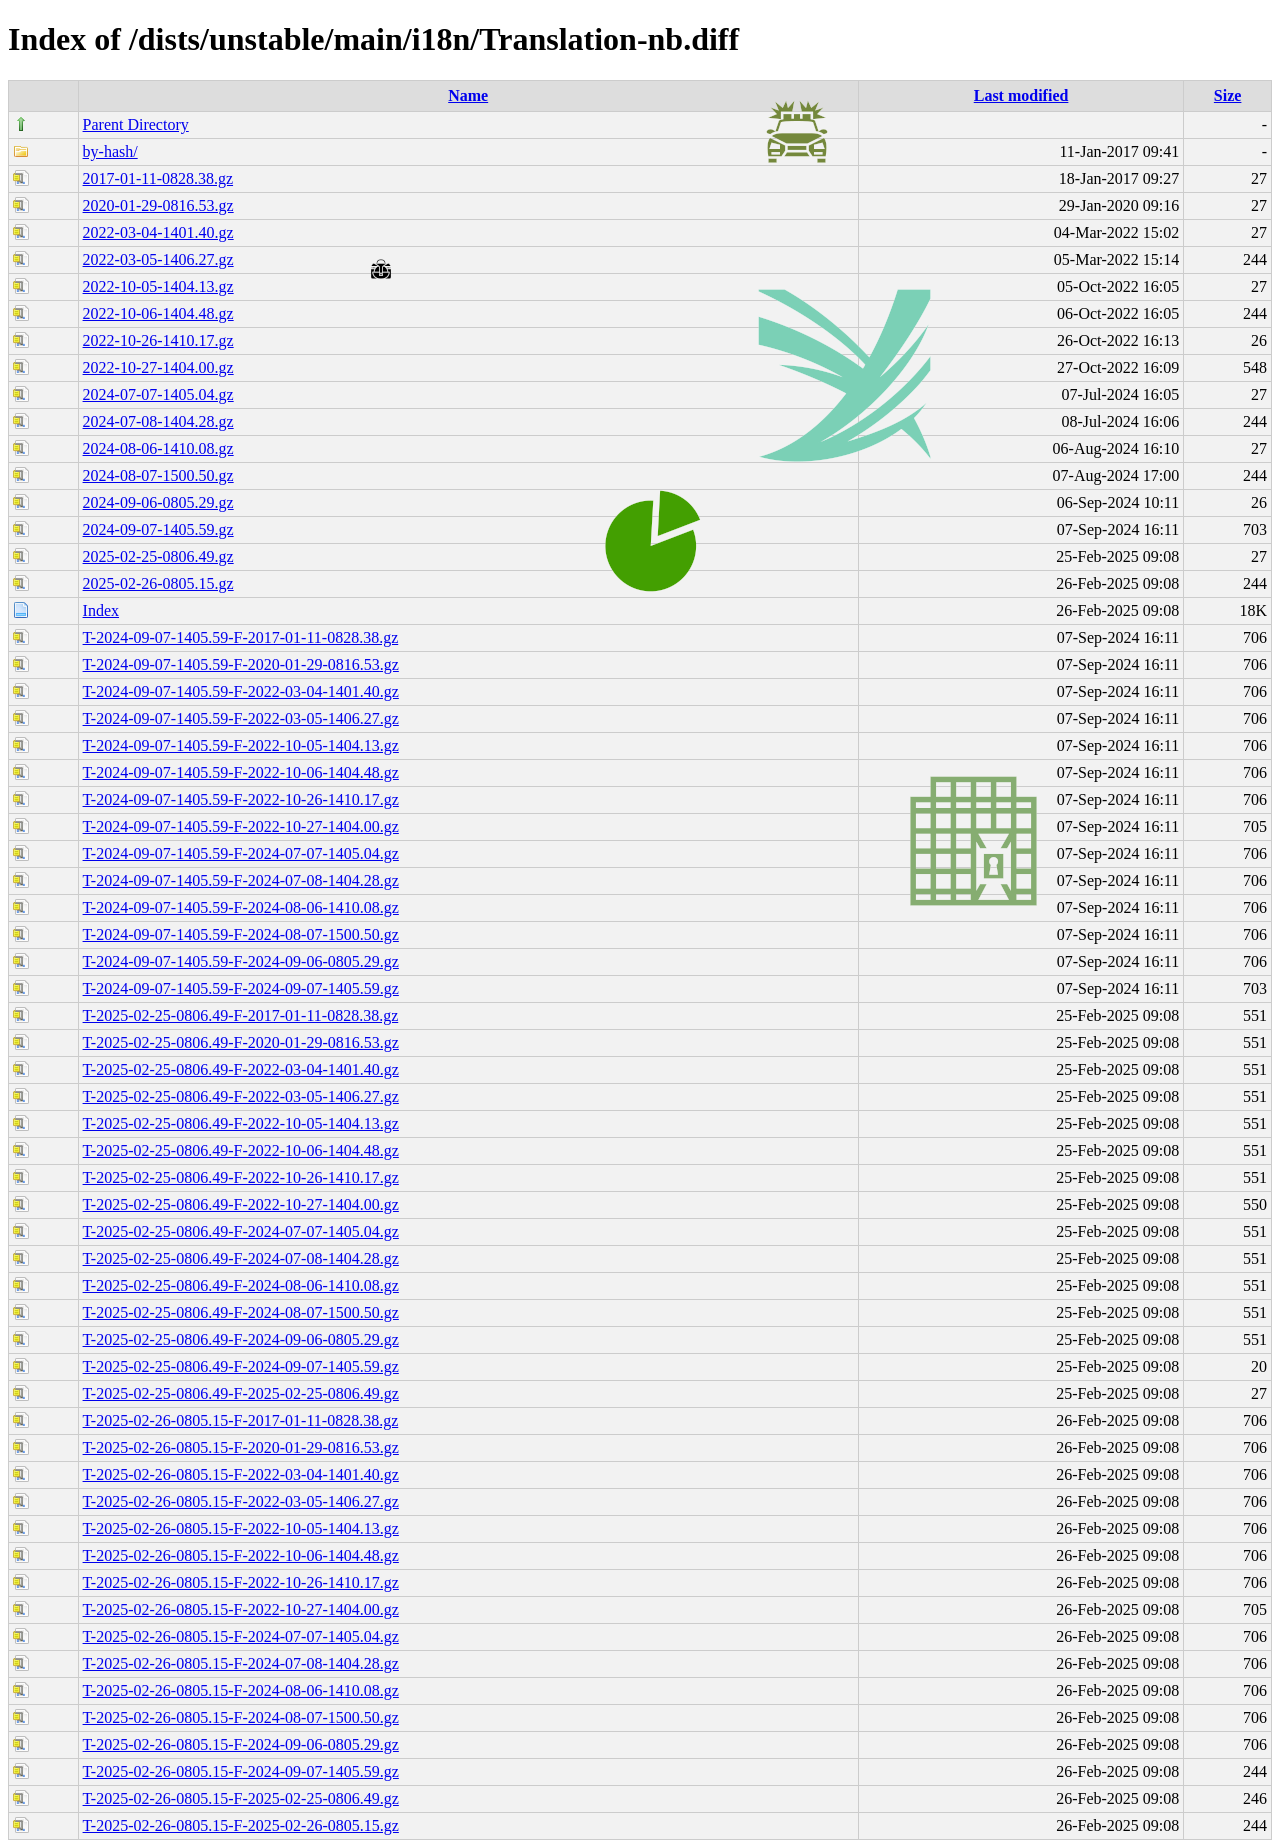 The height and width of the screenshot is (1848, 1280). Describe the element at coordinates (381, 269) in the screenshot. I see `access disc golf equipment or bag inventory` at that location.